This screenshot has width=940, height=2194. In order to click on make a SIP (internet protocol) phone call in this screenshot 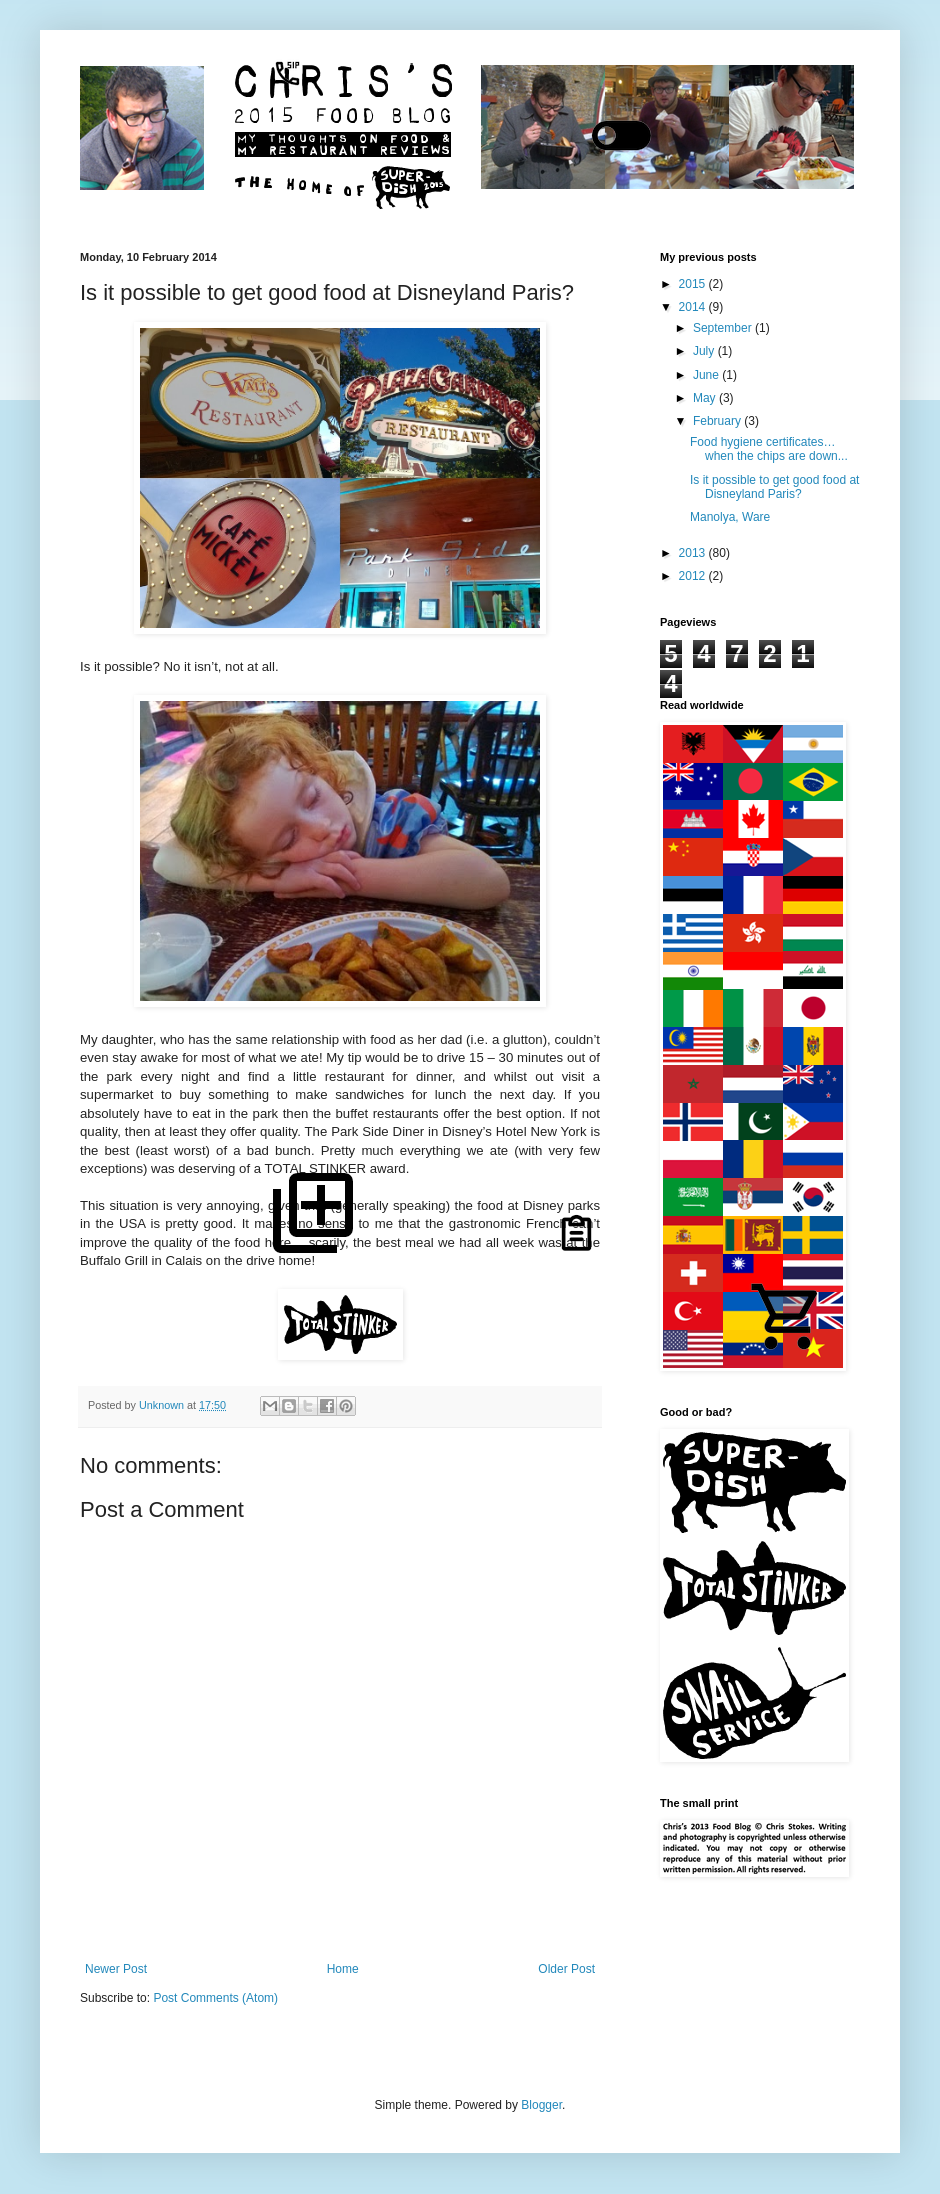, I will do `click(287, 73)`.